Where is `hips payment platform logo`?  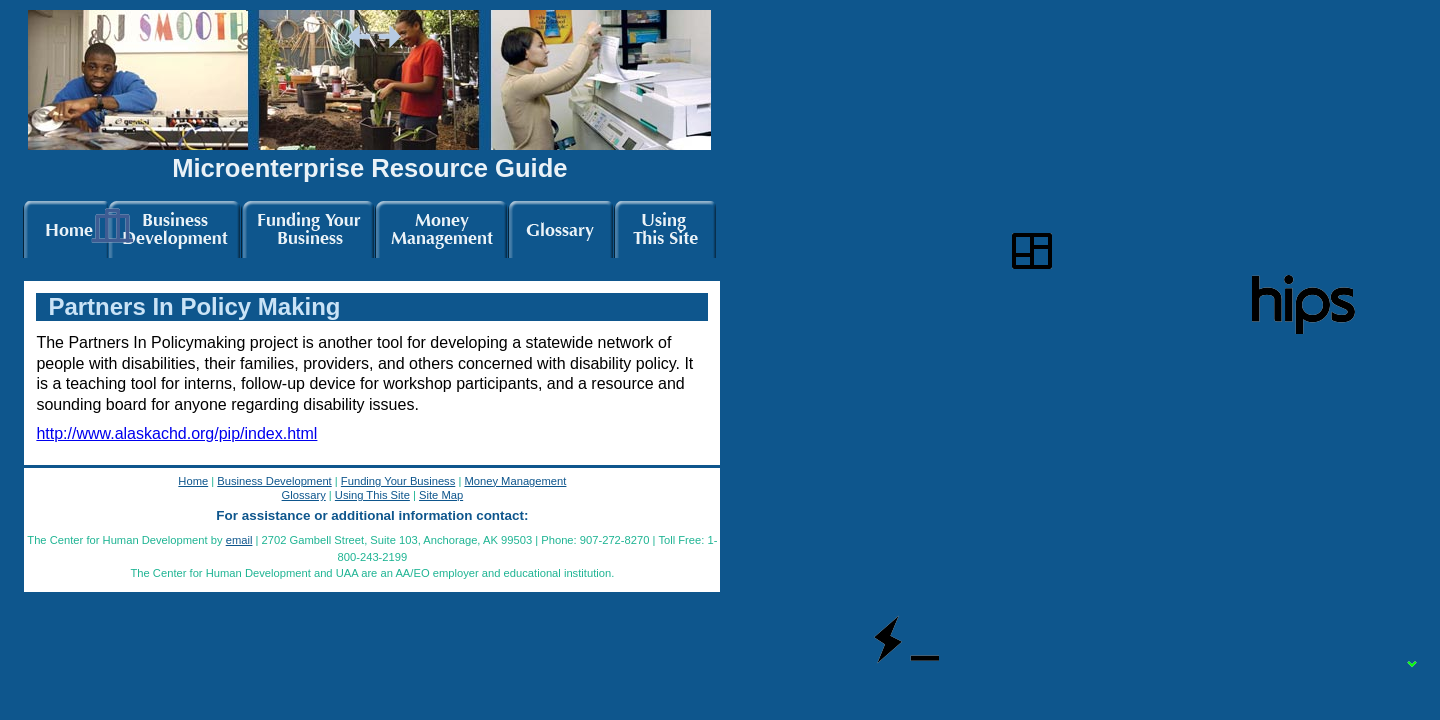
hips payment platform logo is located at coordinates (1303, 304).